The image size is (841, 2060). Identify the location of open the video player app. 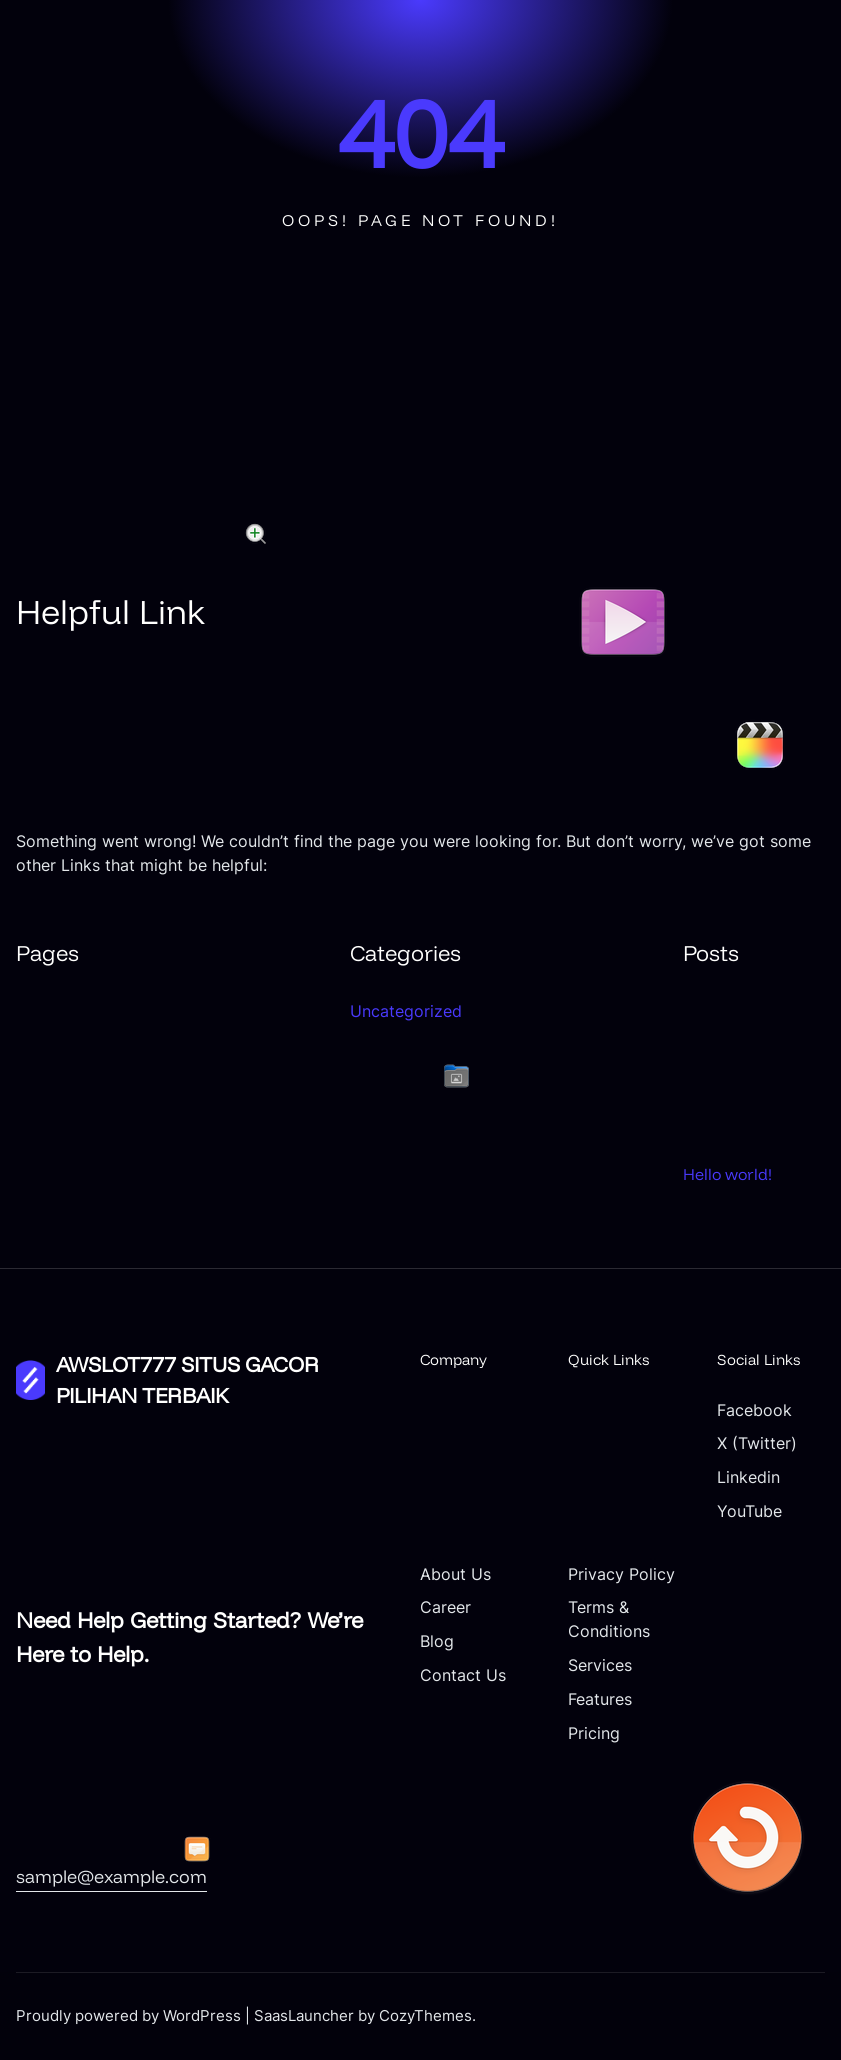
(623, 622).